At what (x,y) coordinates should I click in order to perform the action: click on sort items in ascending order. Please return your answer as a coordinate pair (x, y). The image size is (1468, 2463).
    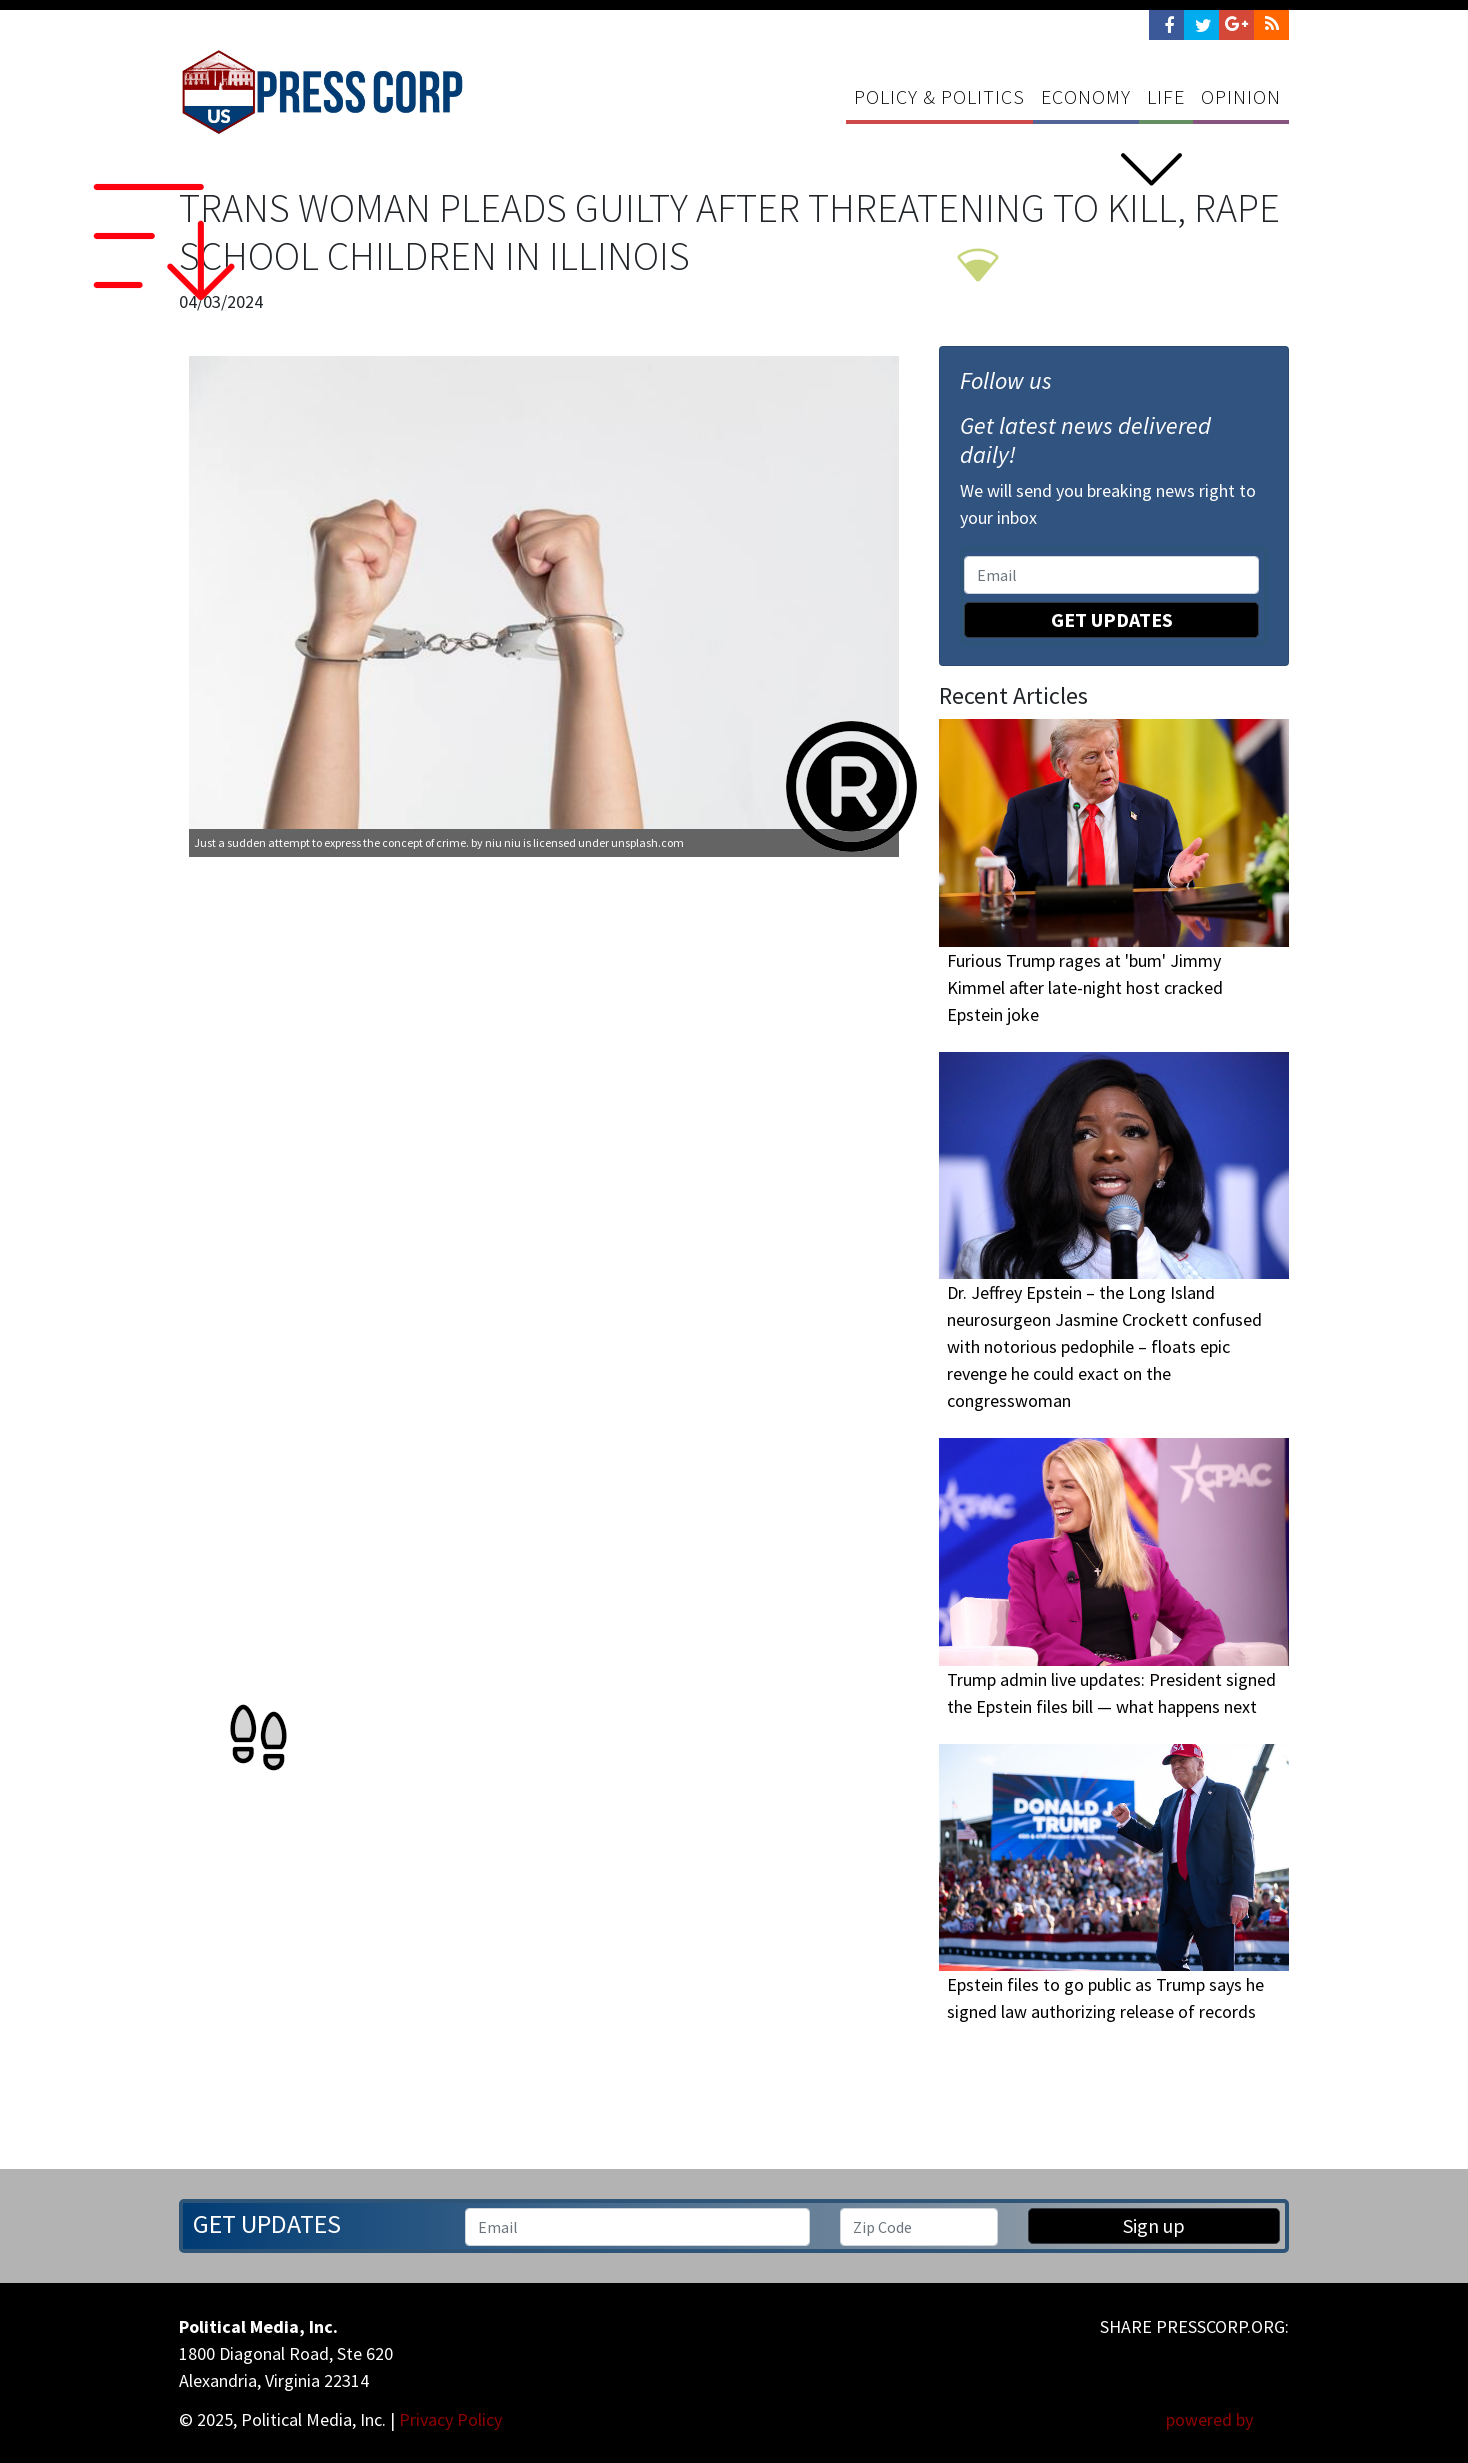
    Looking at the image, I should click on (158, 236).